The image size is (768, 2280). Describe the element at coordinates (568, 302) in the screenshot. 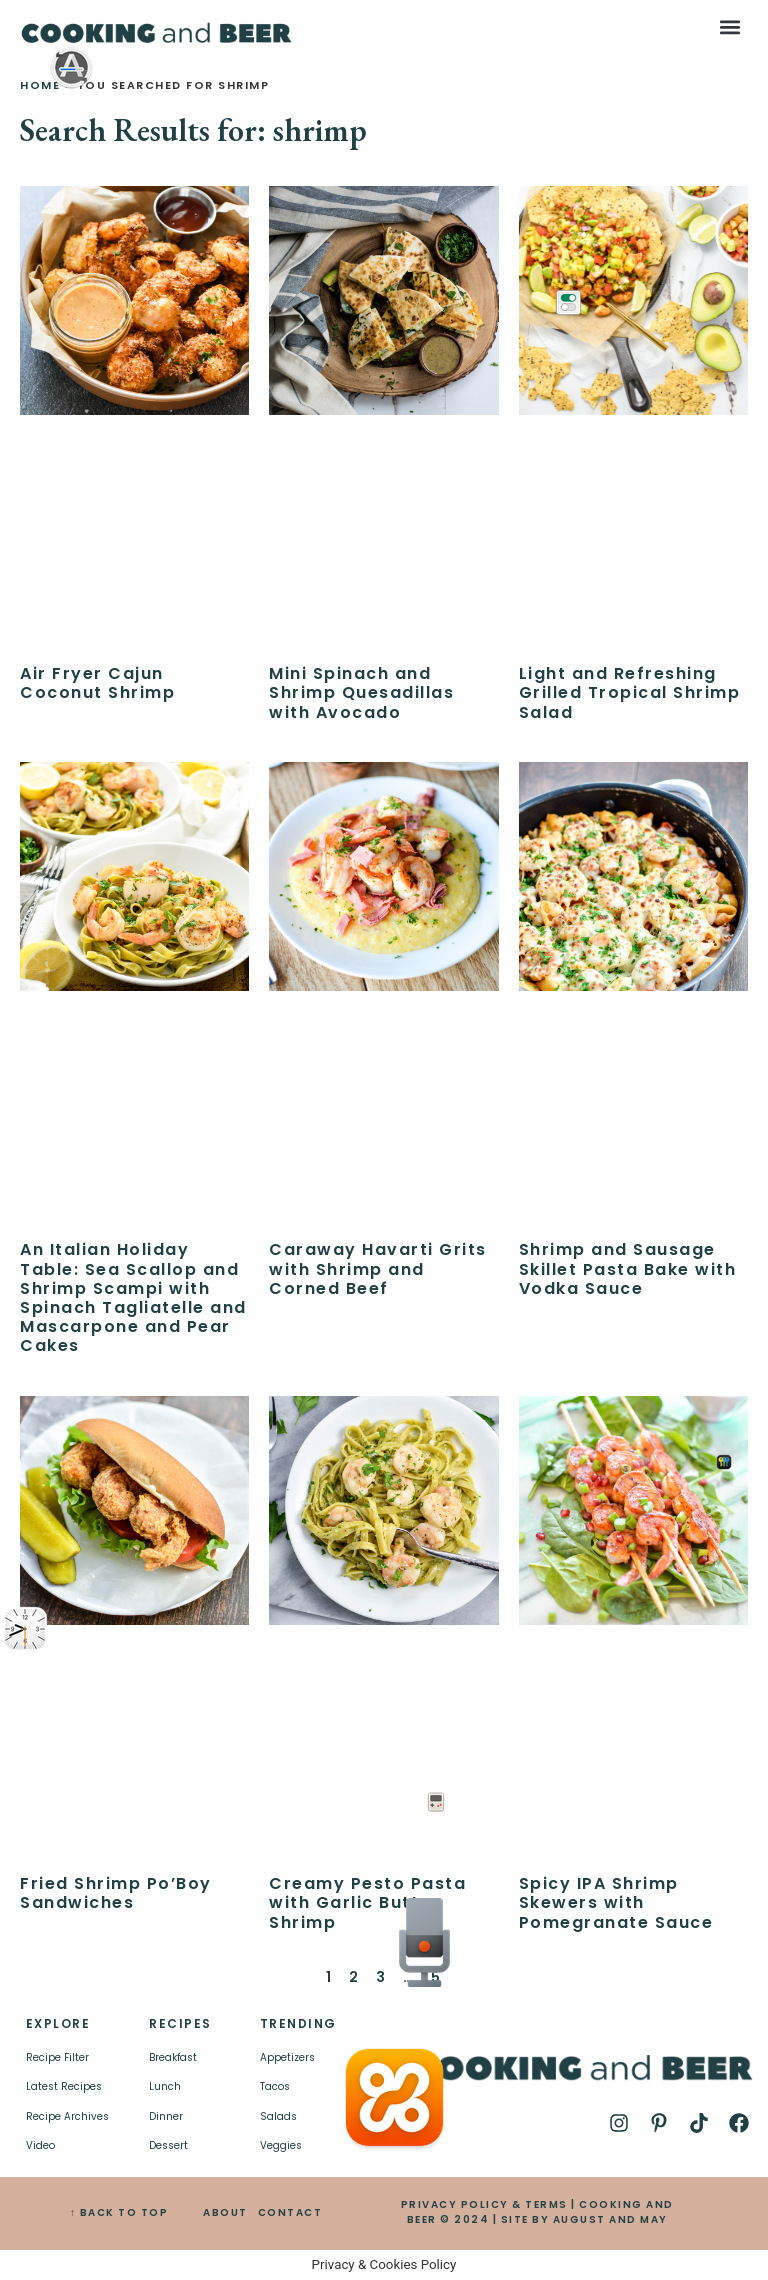

I see `open gnome tweaks settings` at that location.